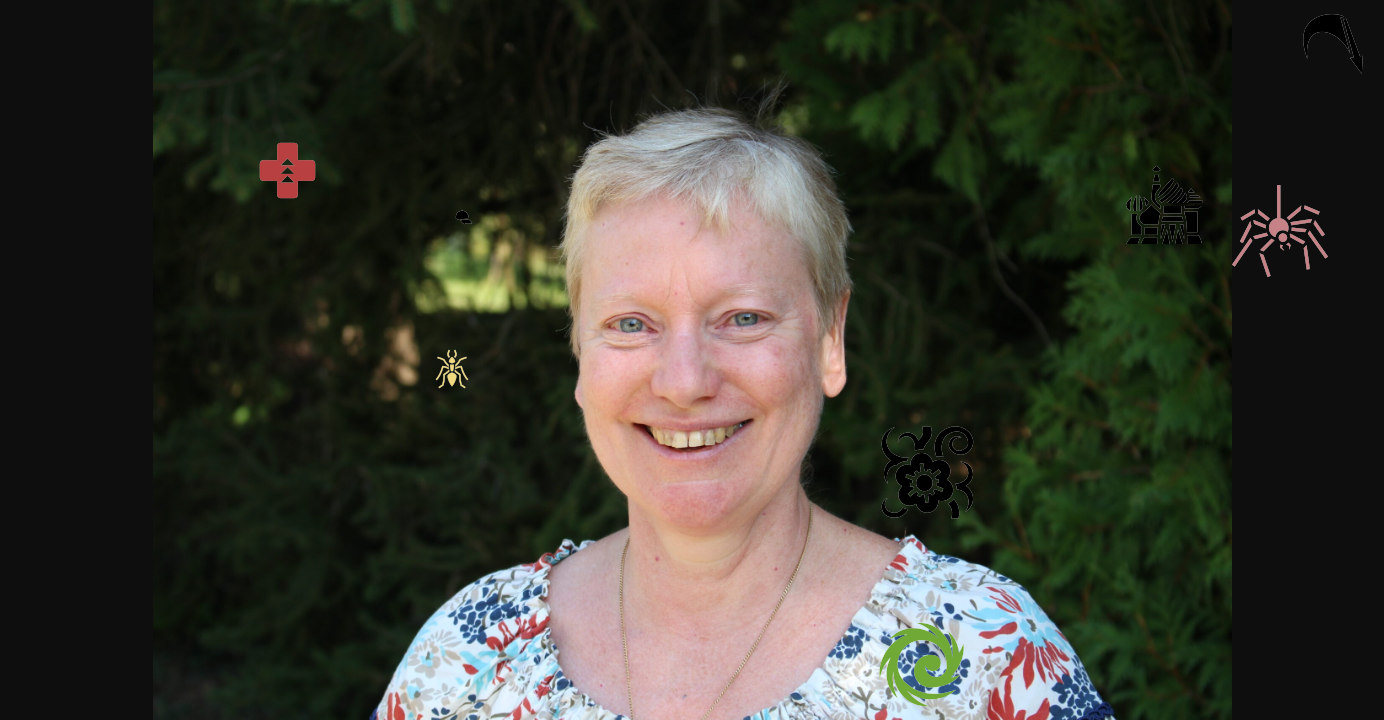 The image size is (1384, 720). What do you see at coordinates (1280, 231) in the screenshot?
I see `indicates spider enemy or creature in game` at bounding box center [1280, 231].